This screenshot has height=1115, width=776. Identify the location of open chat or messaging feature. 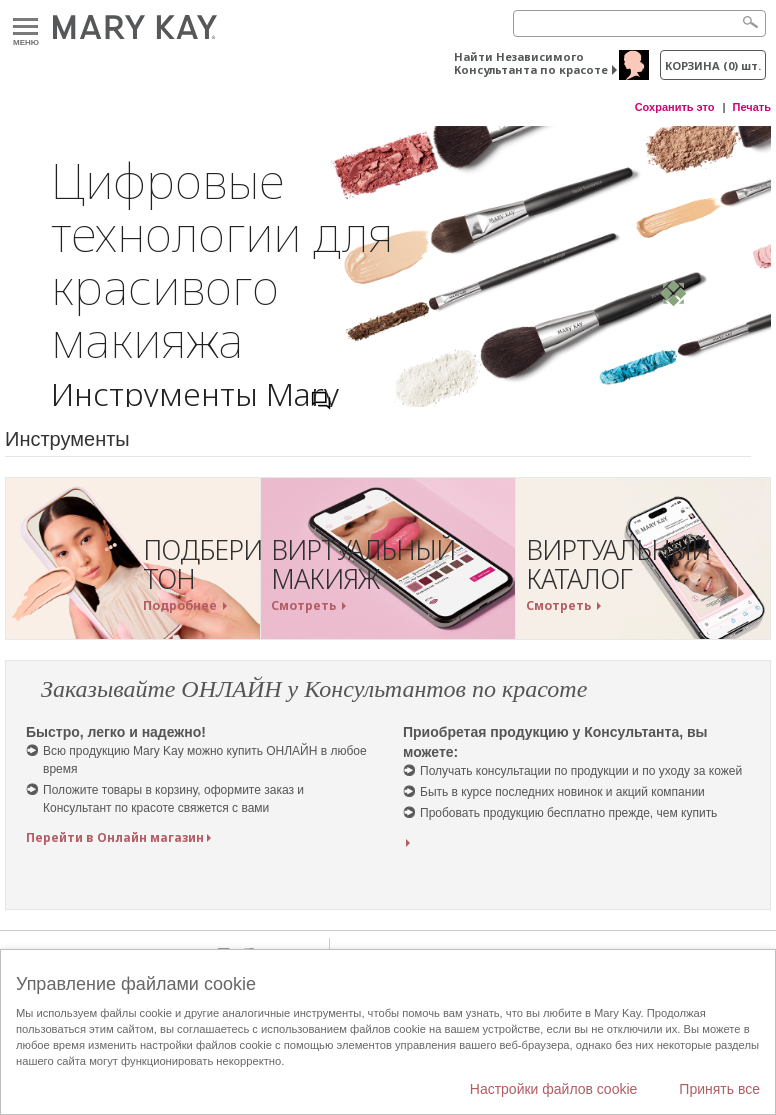
(321, 400).